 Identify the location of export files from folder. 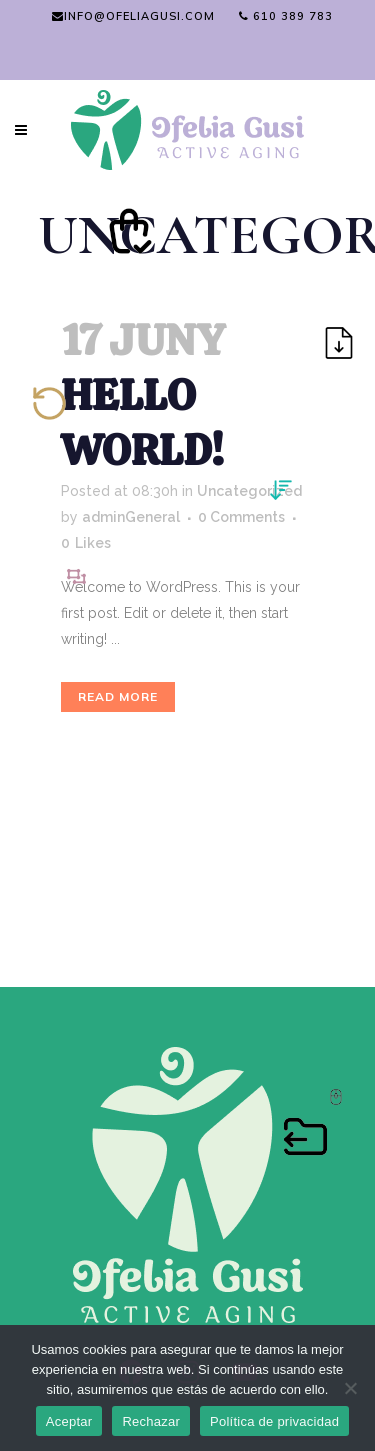
(305, 1137).